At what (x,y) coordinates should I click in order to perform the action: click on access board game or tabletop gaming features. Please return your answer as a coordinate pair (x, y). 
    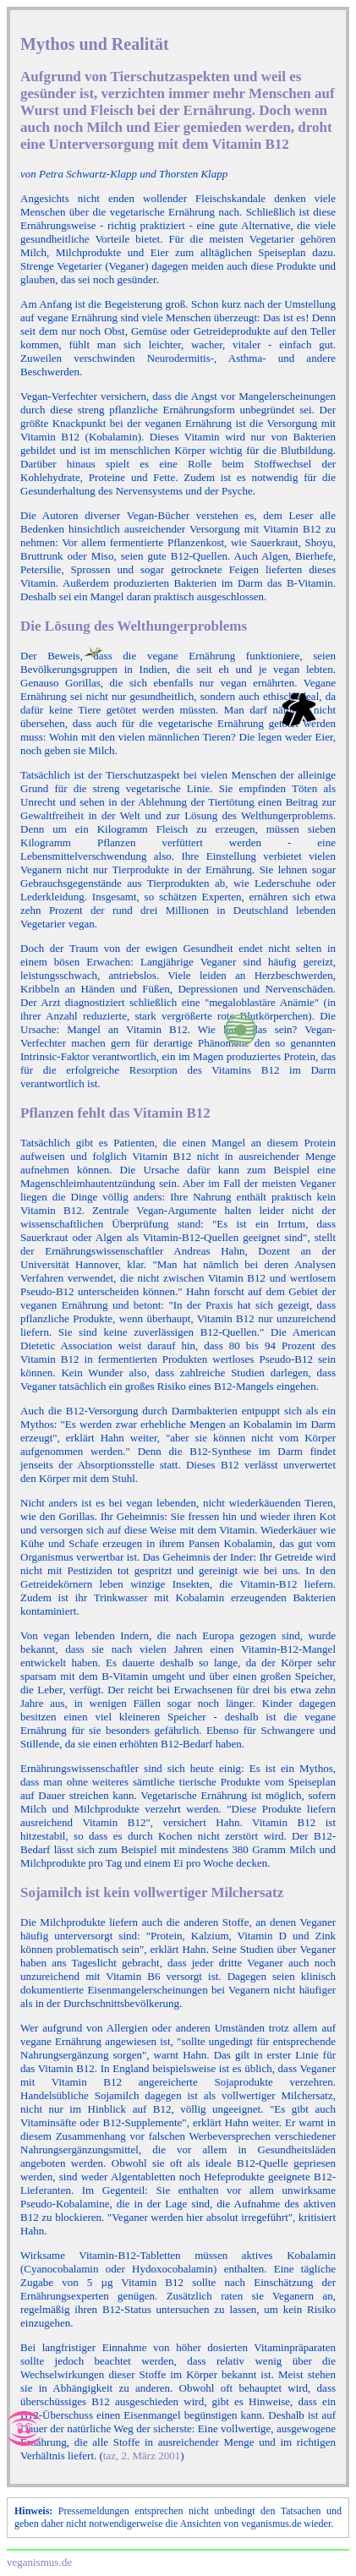
    Looking at the image, I should click on (298, 709).